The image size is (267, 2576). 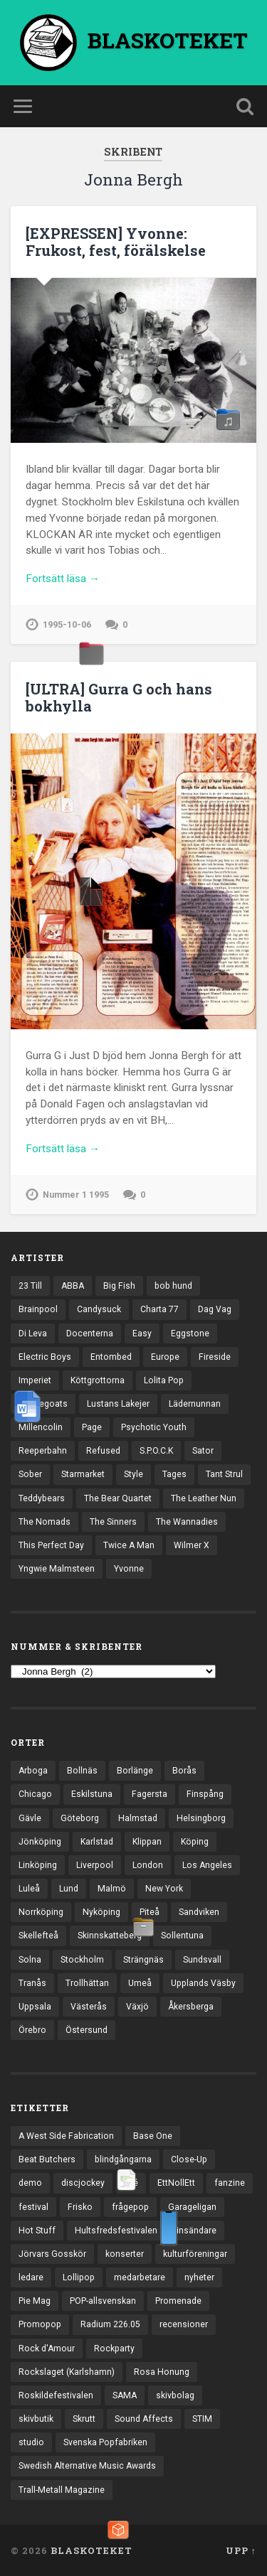 I want to click on a microsoft word document file, so click(x=27, y=1406).